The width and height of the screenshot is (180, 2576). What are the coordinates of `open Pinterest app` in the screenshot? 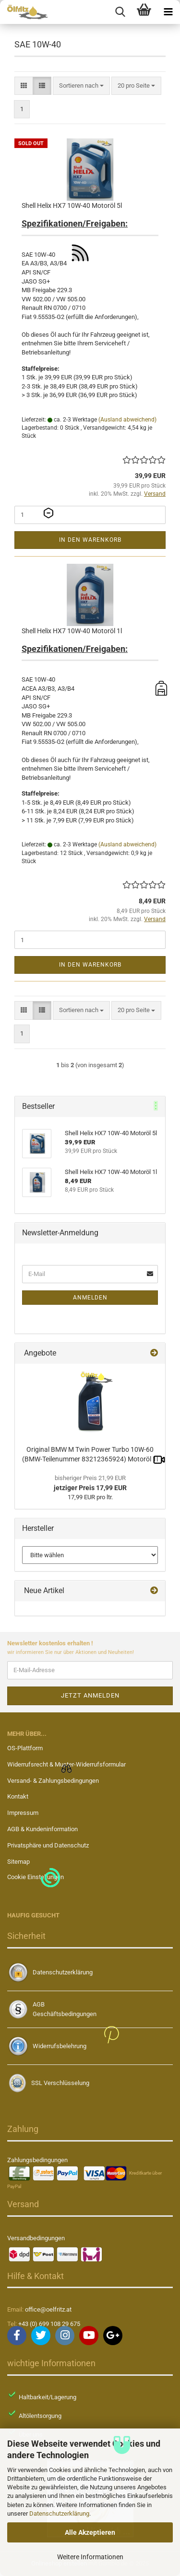 It's located at (111, 2035).